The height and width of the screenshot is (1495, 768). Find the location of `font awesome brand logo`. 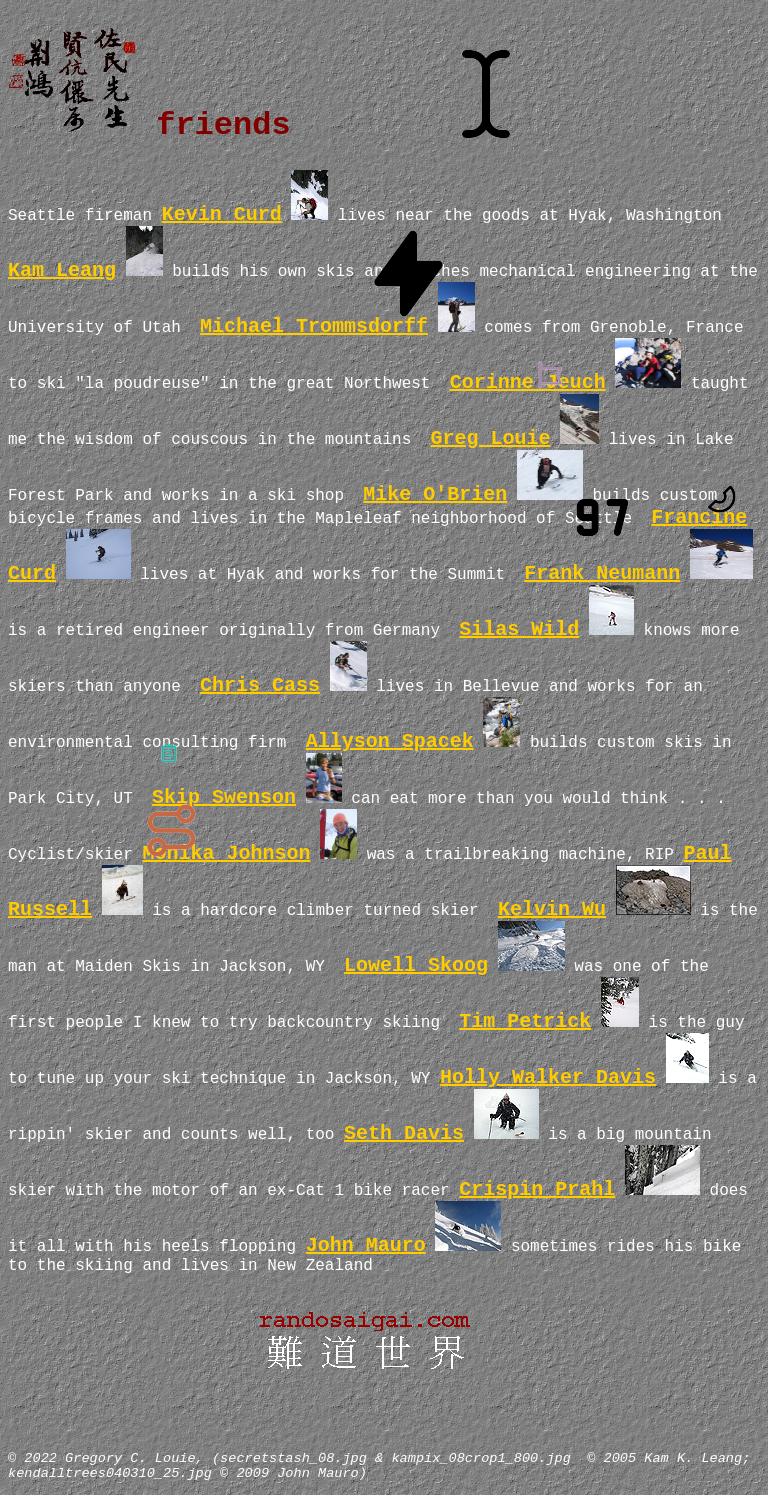

font awesome brand logo is located at coordinates (550, 375).